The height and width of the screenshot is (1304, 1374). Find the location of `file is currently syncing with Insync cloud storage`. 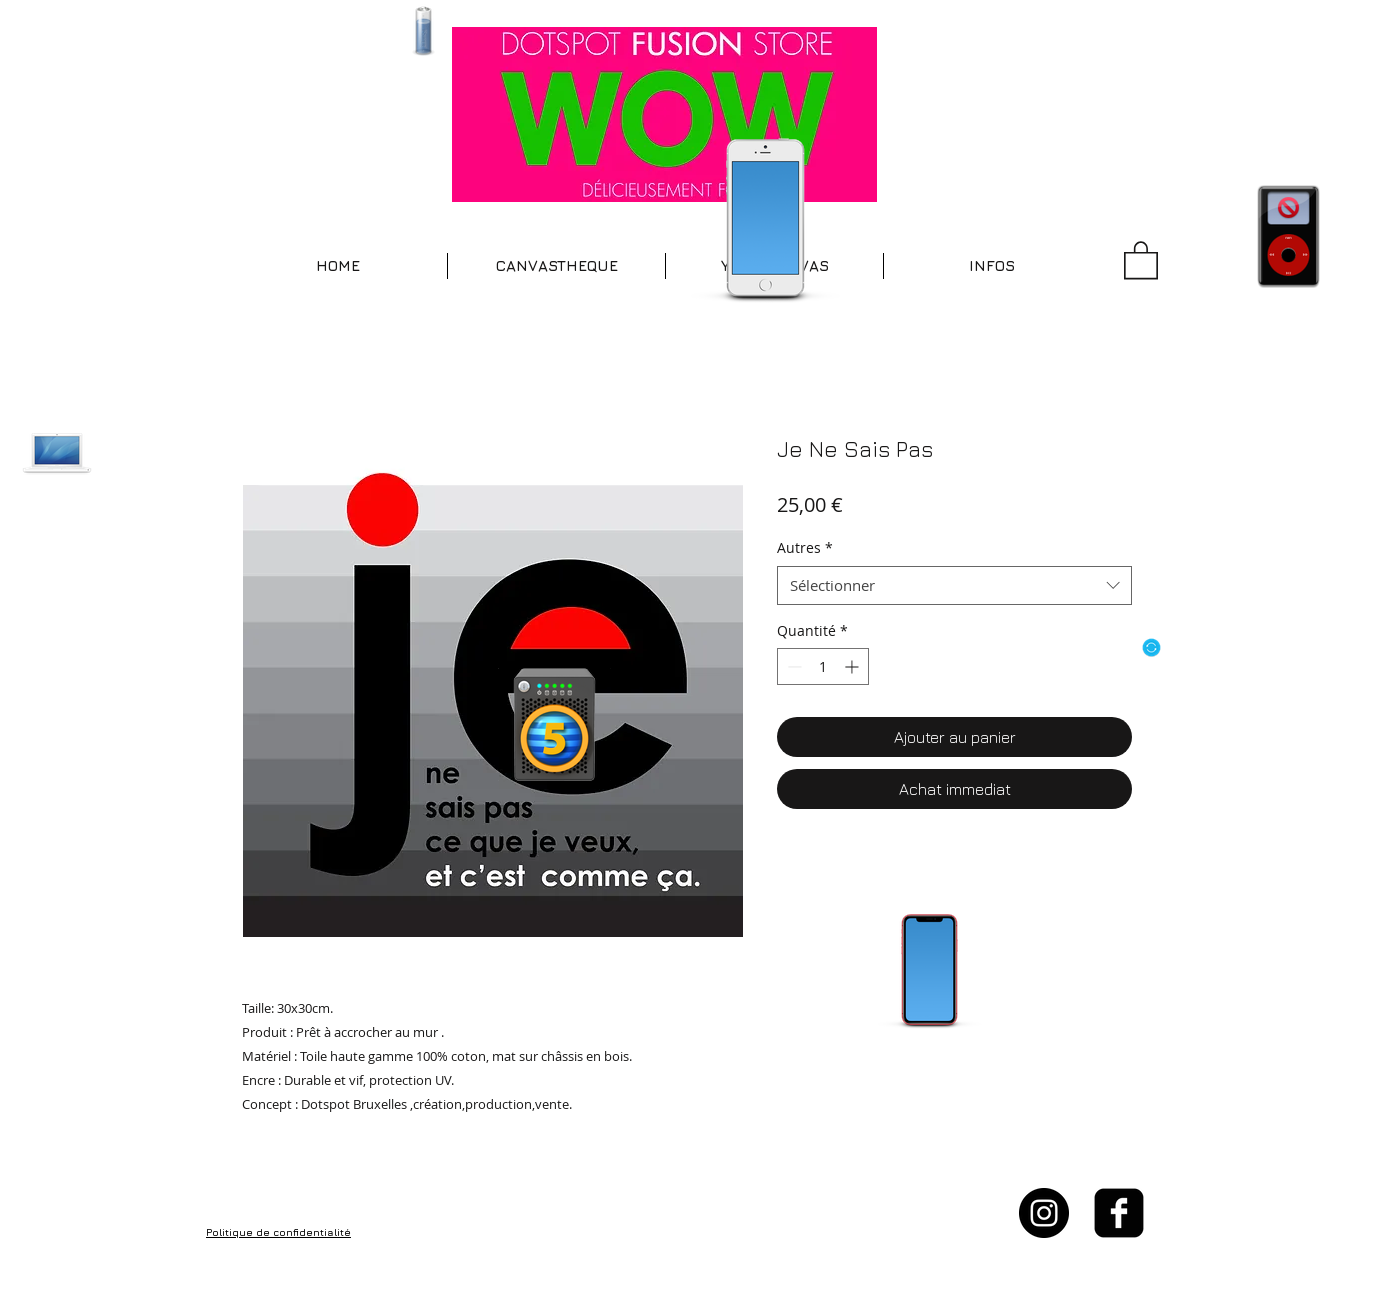

file is currently syncing with Insync cloud storage is located at coordinates (1151, 647).